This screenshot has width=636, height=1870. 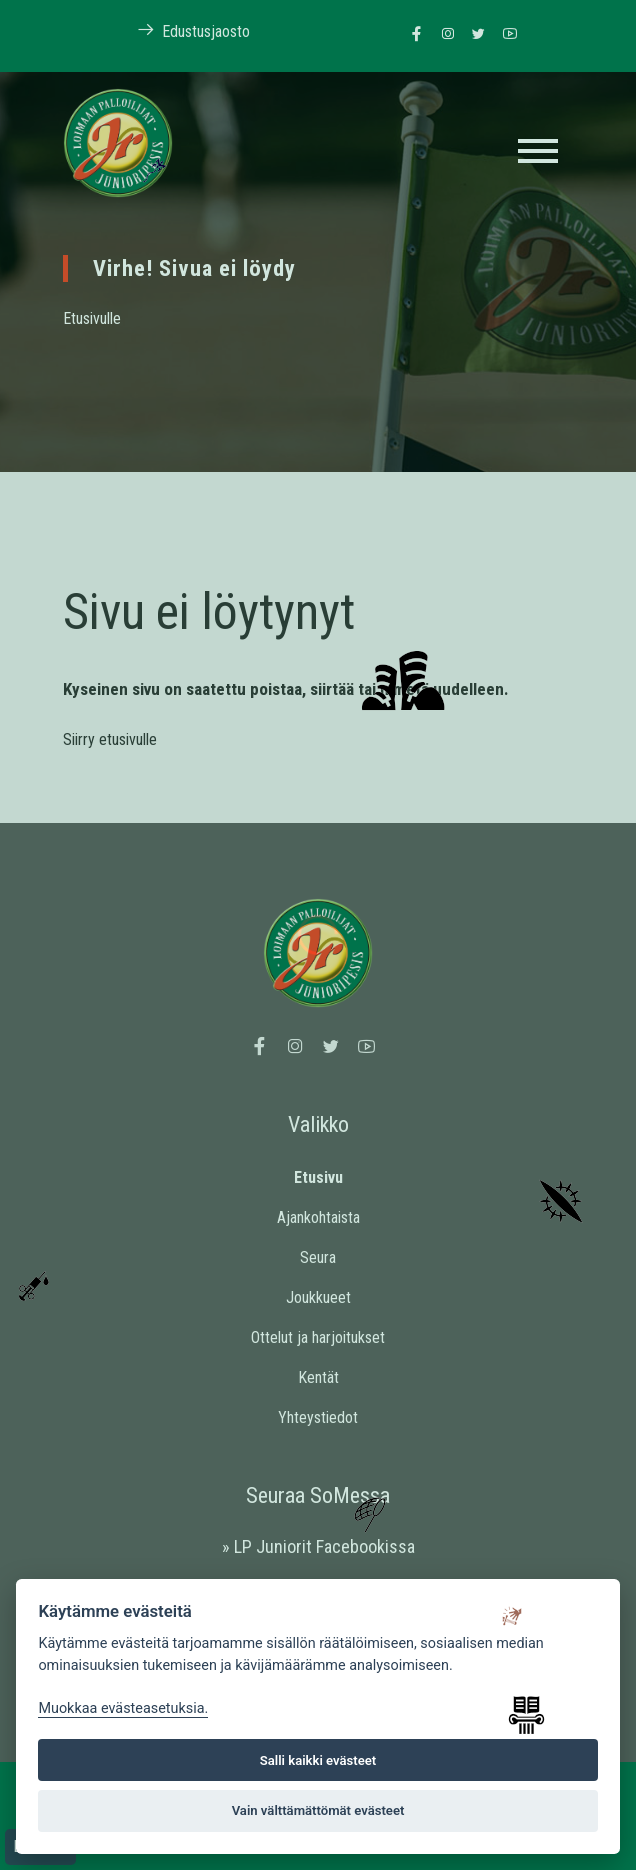 I want to click on catch bugs or insects in a game, so click(x=370, y=1515).